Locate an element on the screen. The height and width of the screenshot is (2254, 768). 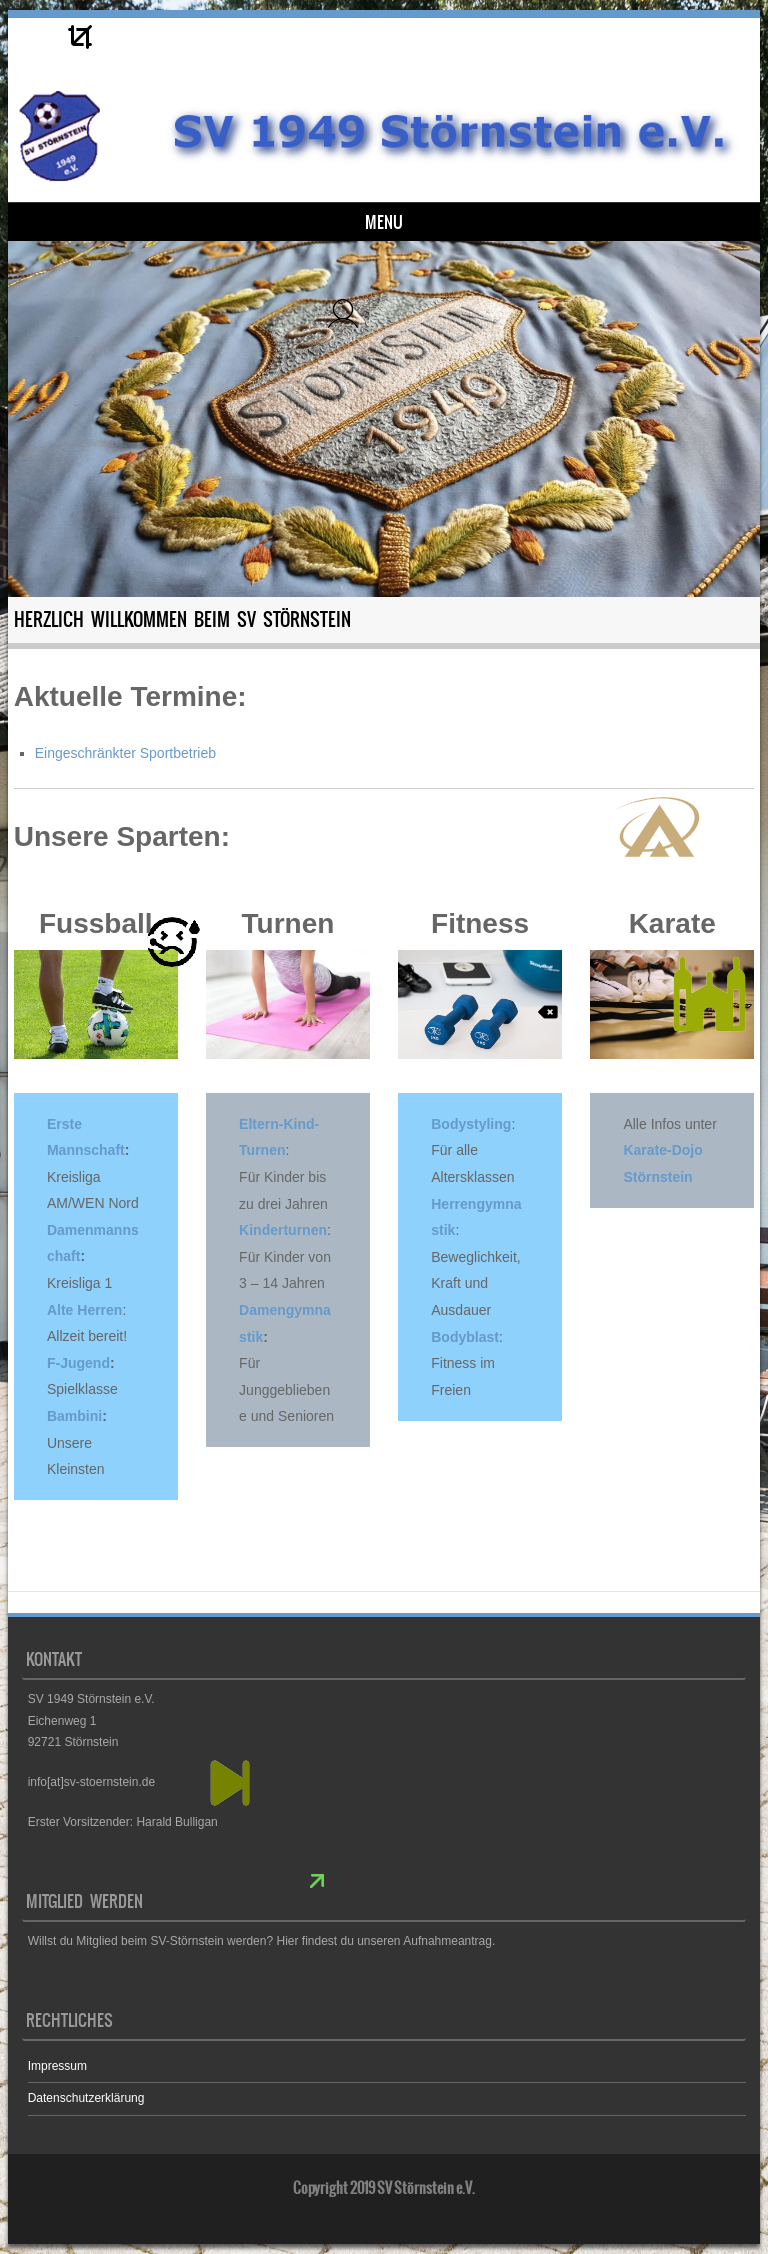
view your profile is located at coordinates (343, 314).